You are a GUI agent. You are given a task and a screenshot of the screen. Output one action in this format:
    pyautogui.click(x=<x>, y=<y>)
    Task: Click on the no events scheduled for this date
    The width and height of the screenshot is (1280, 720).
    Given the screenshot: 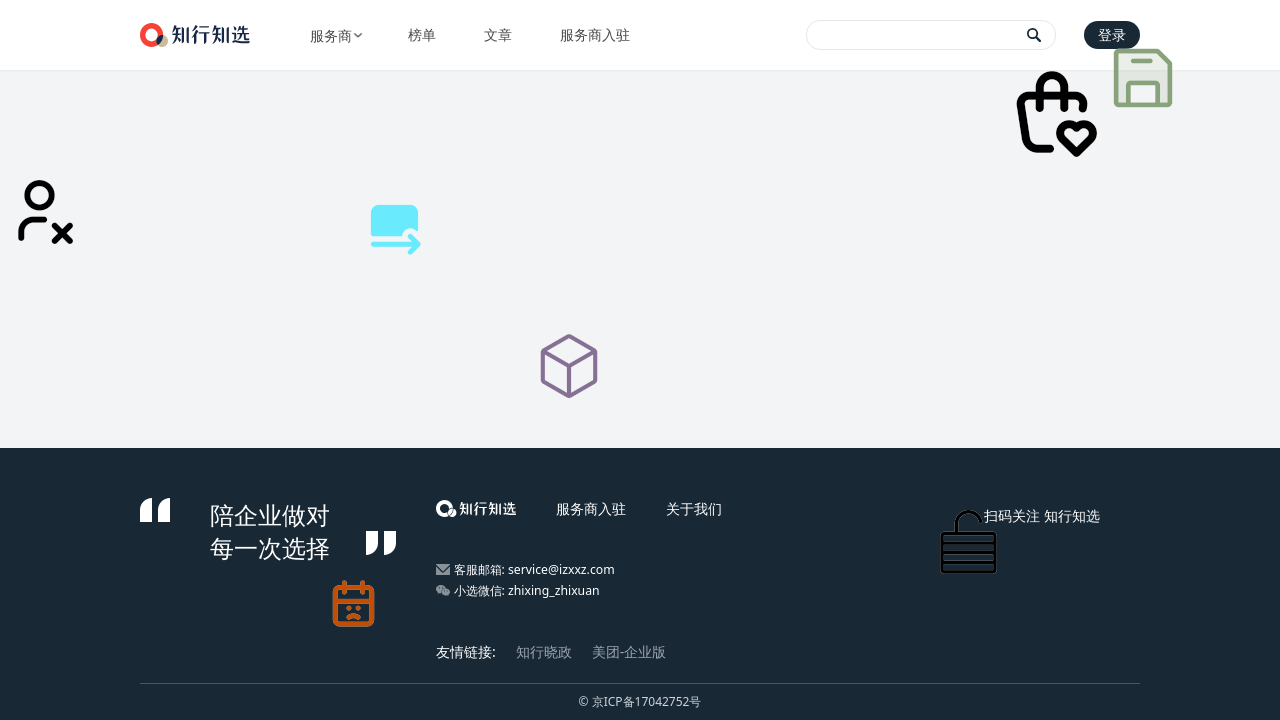 What is the action you would take?
    pyautogui.click(x=353, y=603)
    